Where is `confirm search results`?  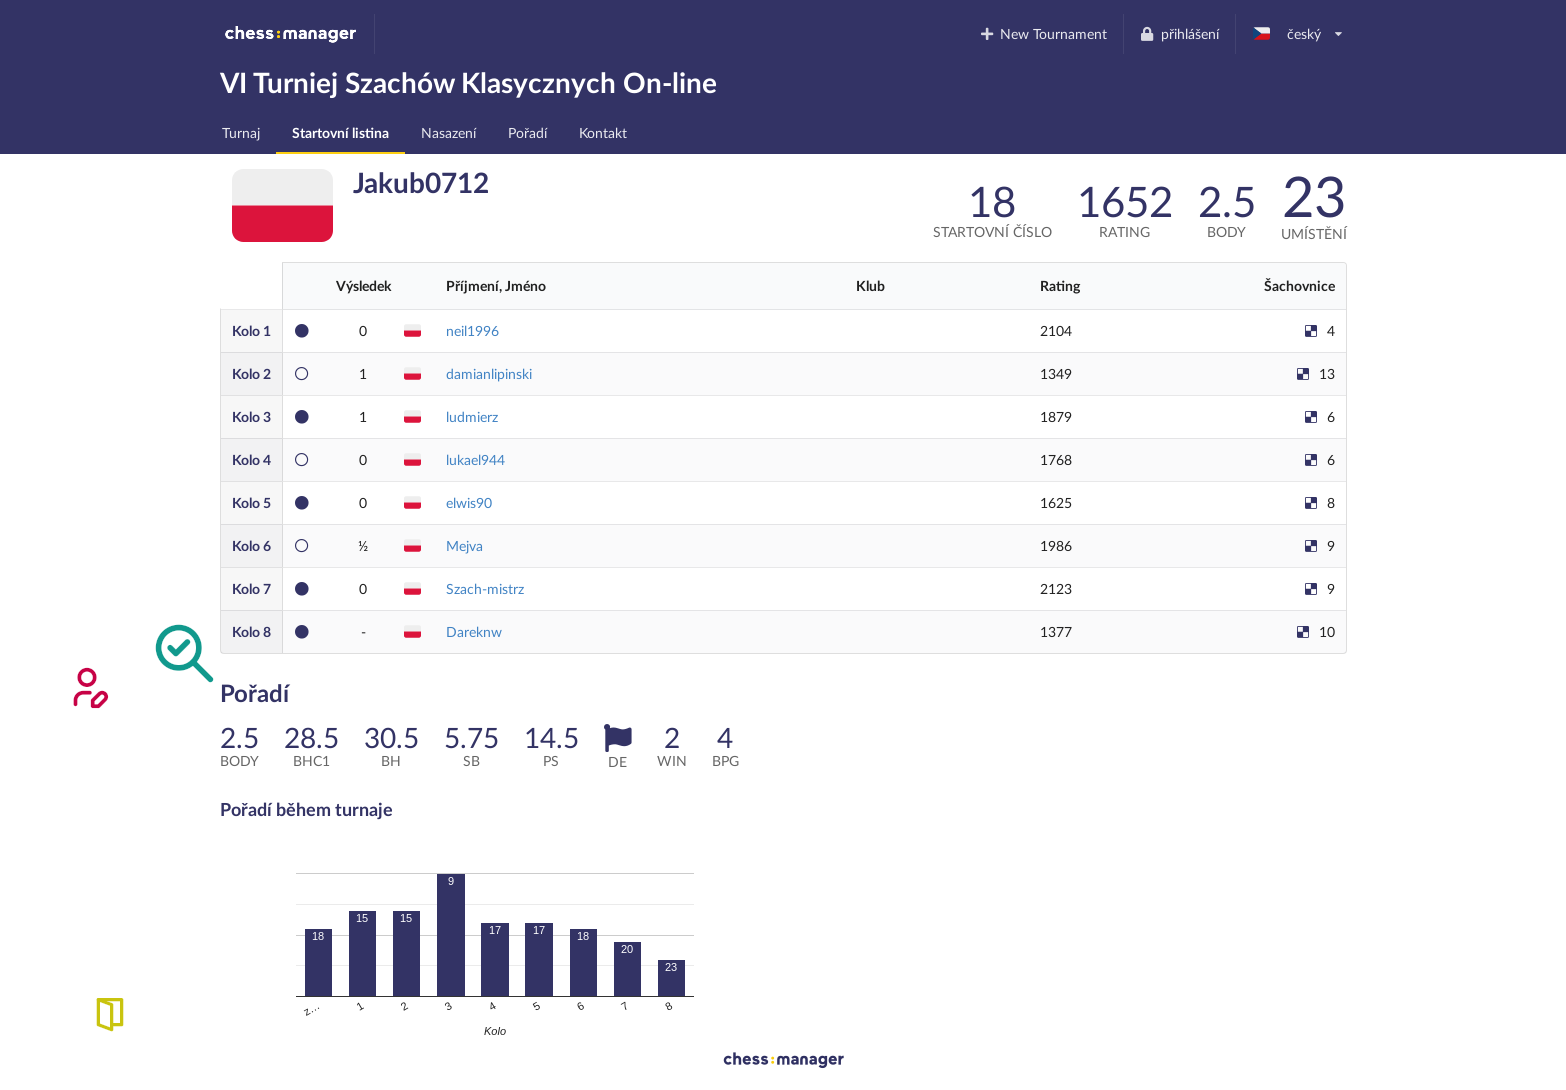 confirm search results is located at coordinates (184, 653).